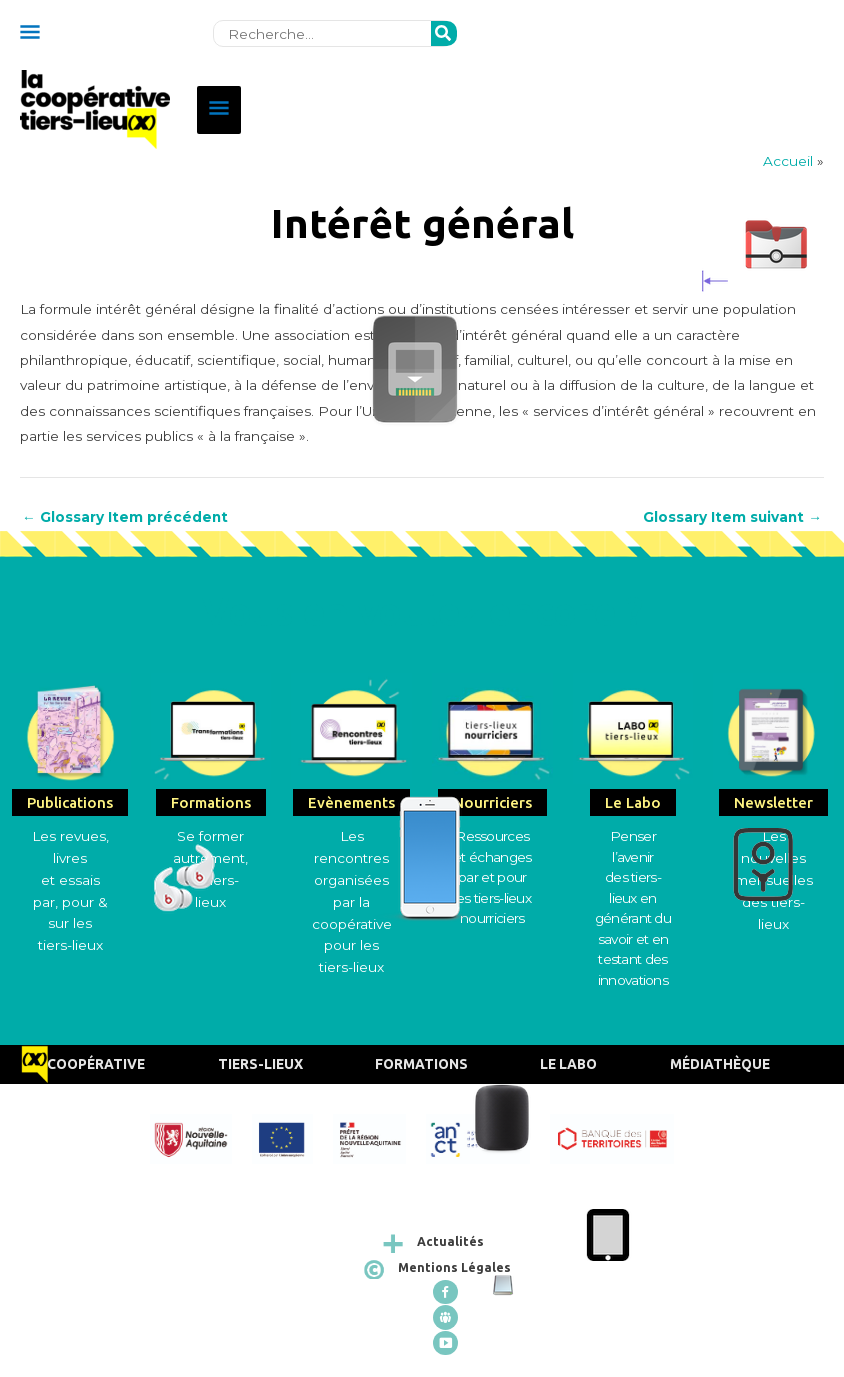 Image resolution: width=844 pixels, height=1377 pixels. I want to click on connect to or manage your iPhone device, so click(430, 859).